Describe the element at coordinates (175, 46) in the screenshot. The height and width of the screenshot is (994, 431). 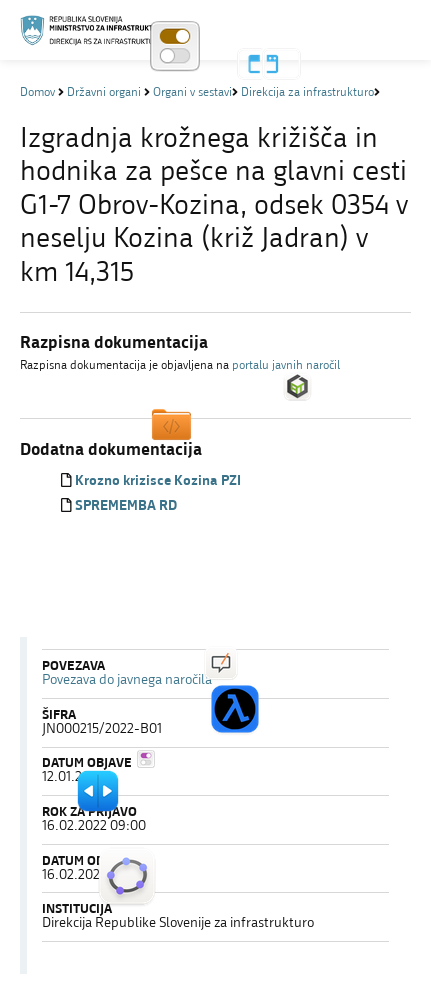
I see `open system tweaks or settings customization` at that location.